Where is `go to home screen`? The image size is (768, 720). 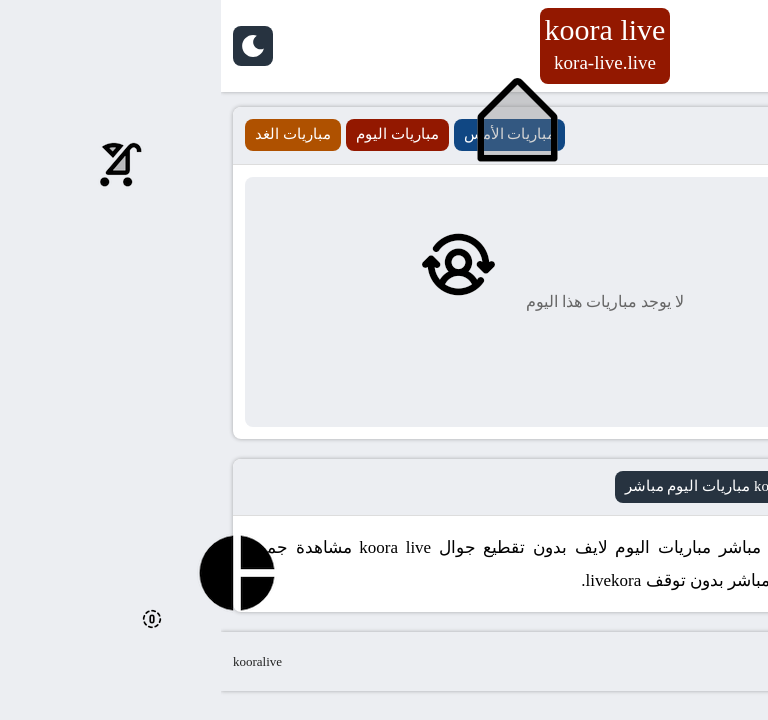
go to home screen is located at coordinates (517, 121).